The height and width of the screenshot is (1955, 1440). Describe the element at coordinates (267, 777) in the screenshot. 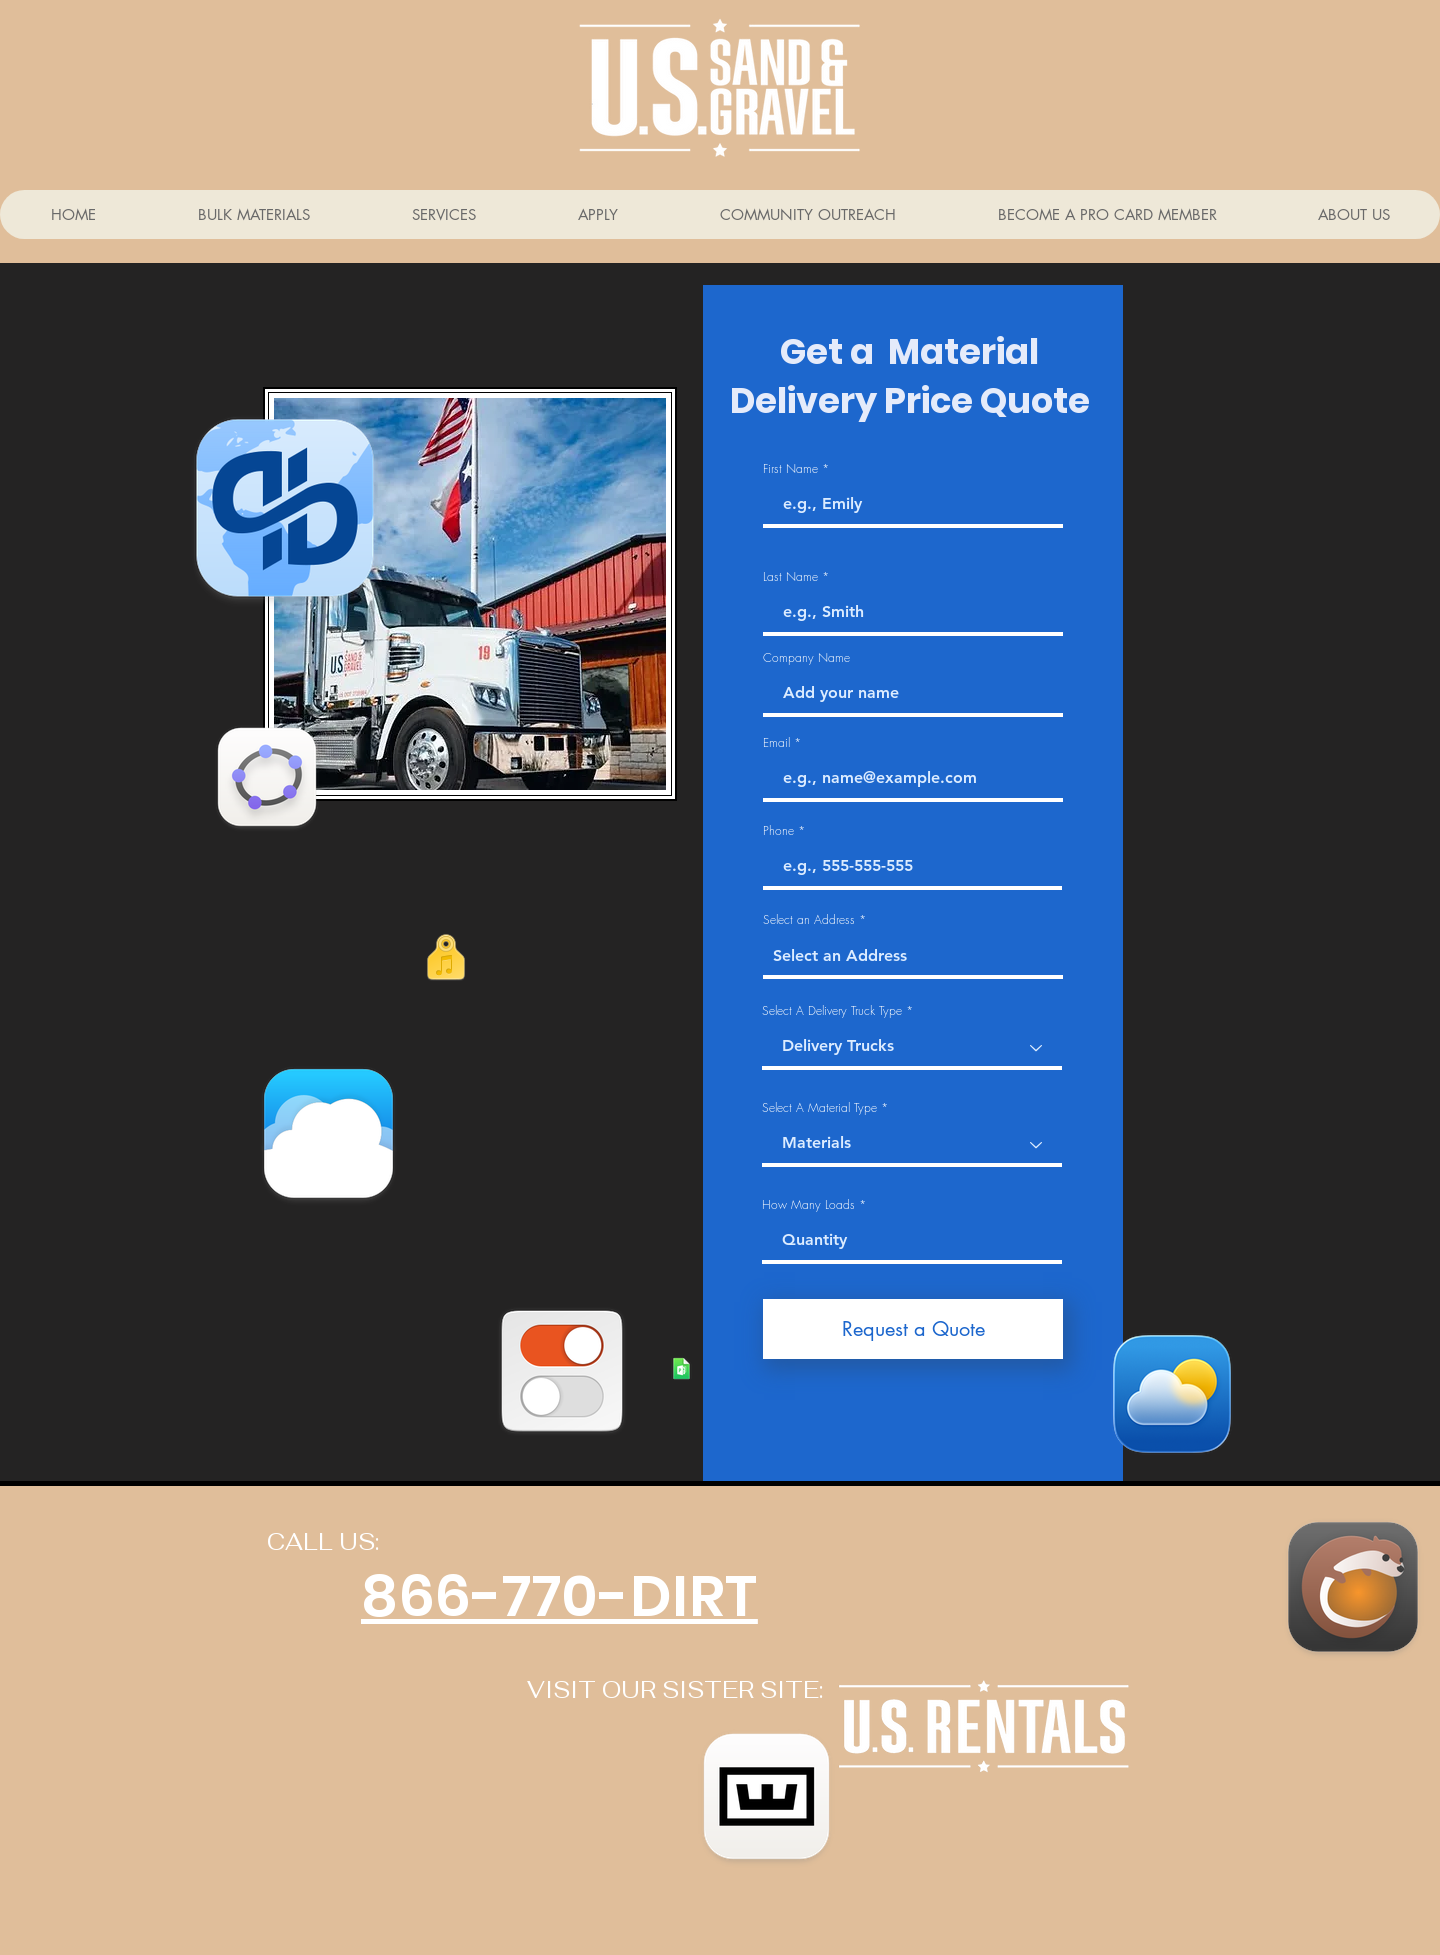

I see `open geogebra mathematics application` at that location.